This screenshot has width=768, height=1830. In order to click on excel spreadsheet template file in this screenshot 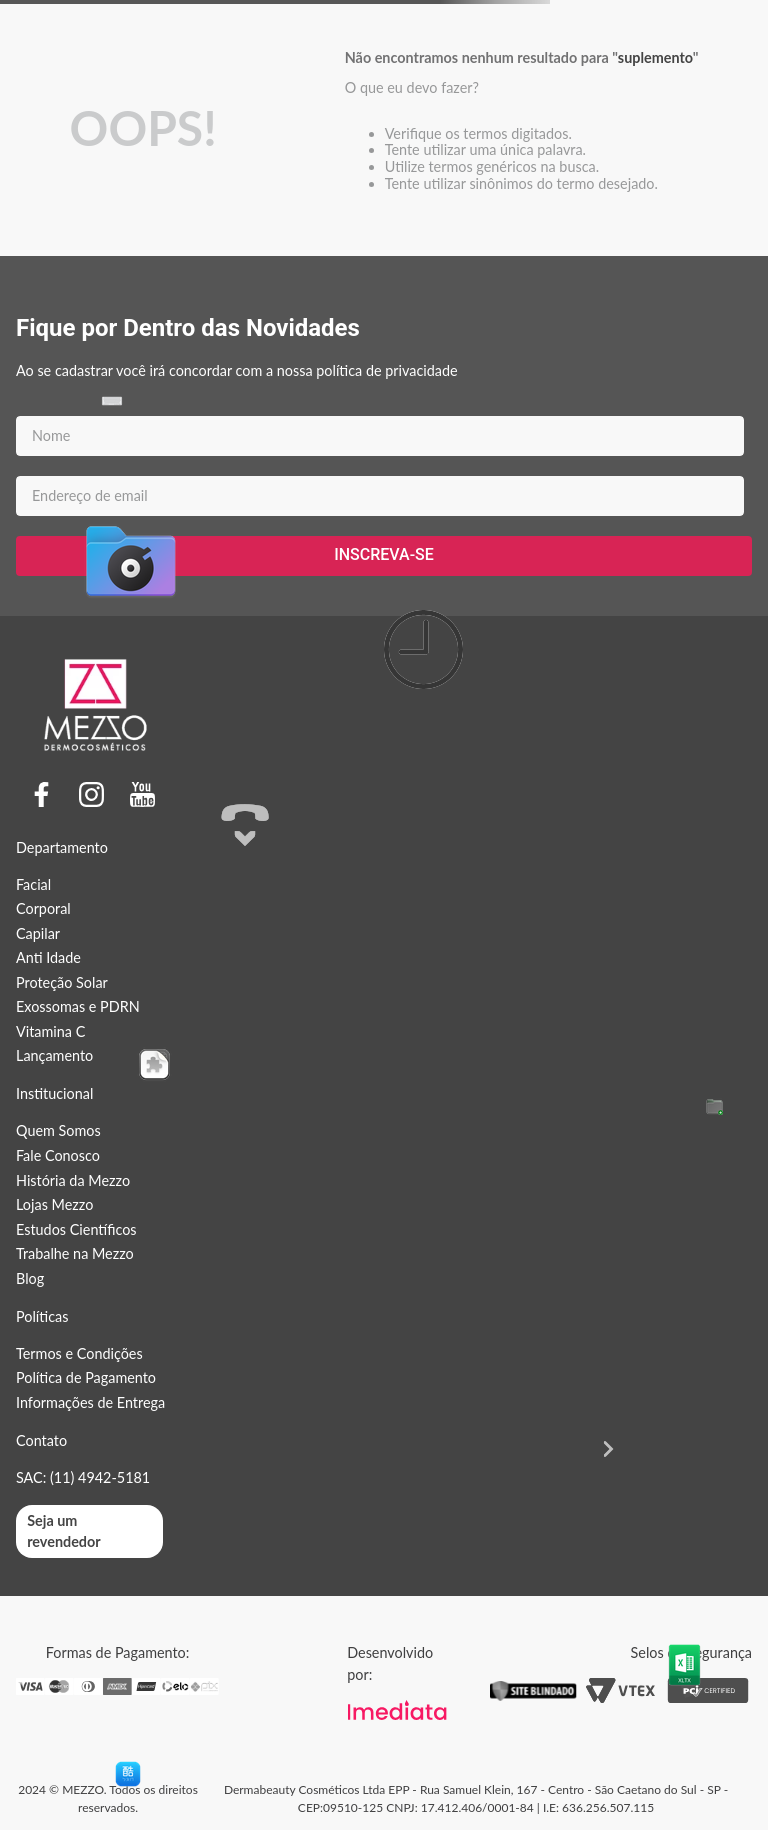, I will do `click(684, 1665)`.